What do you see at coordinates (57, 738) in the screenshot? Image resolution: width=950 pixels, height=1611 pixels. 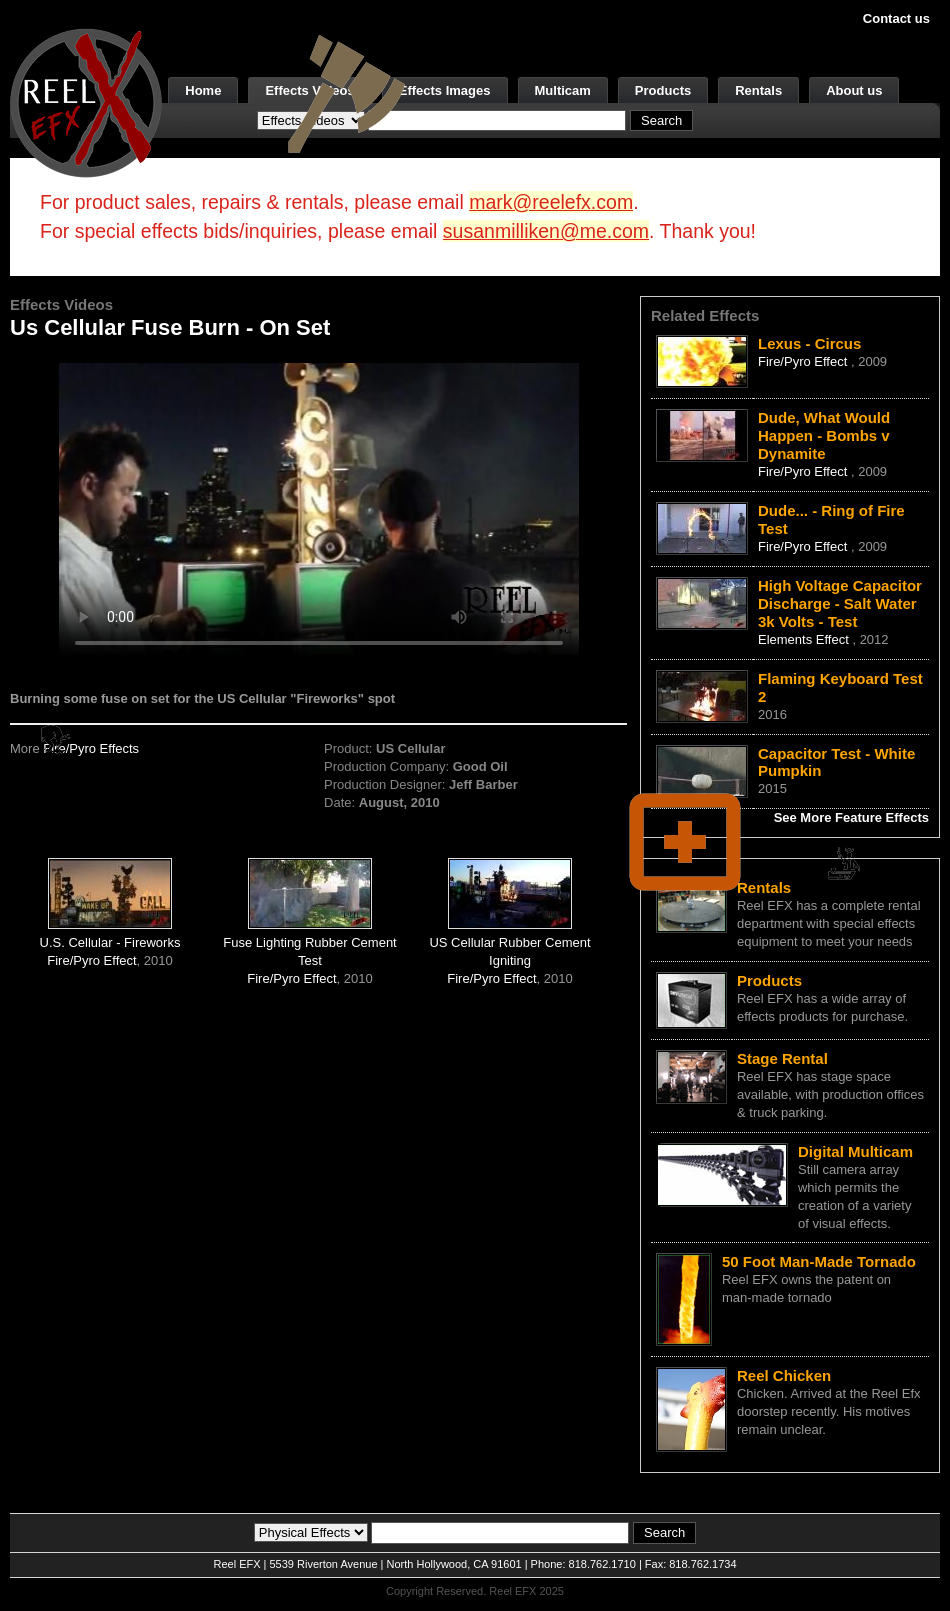 I see `wall street or stock market bull symbol` at bounding box center [57, 738].